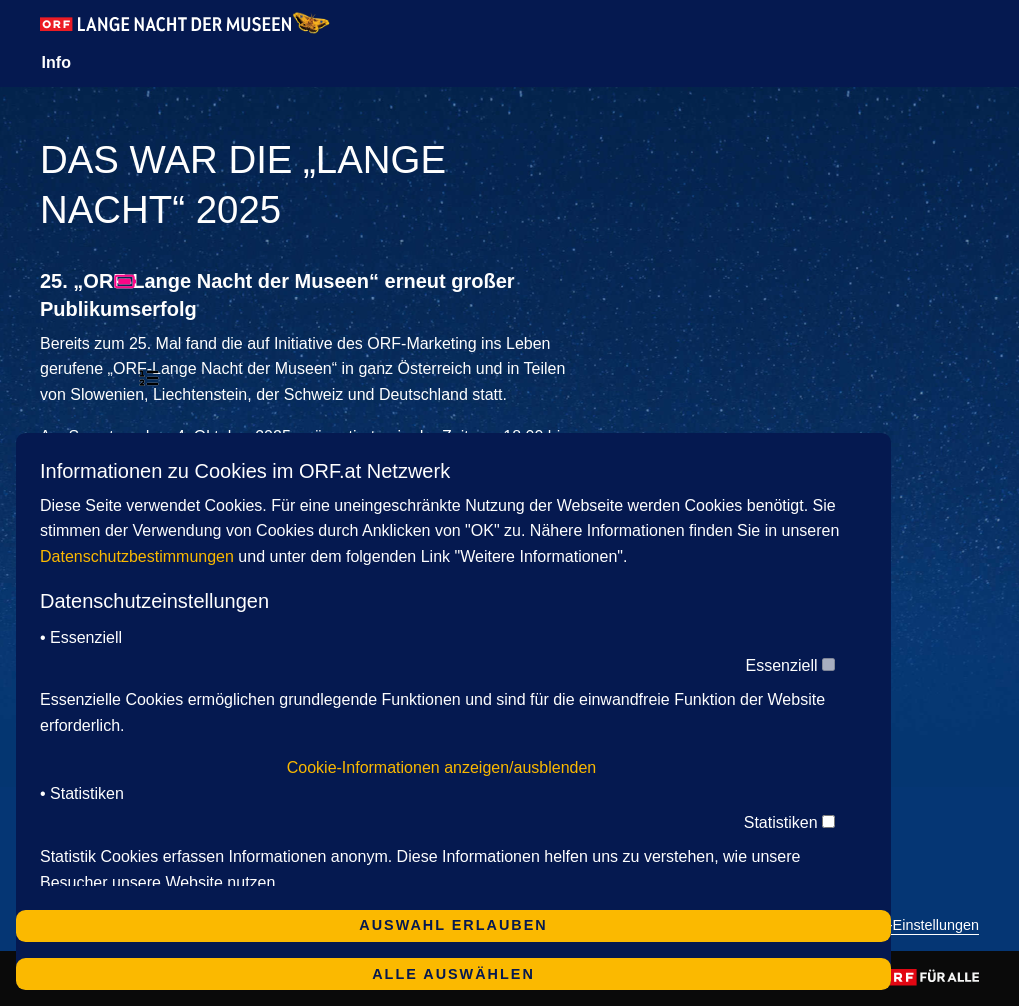 The width and height of the screenshot is (1019, 1006). Describe the element at coordinates (149, 378) in the screenshot. I see `view numbered list` at that location.